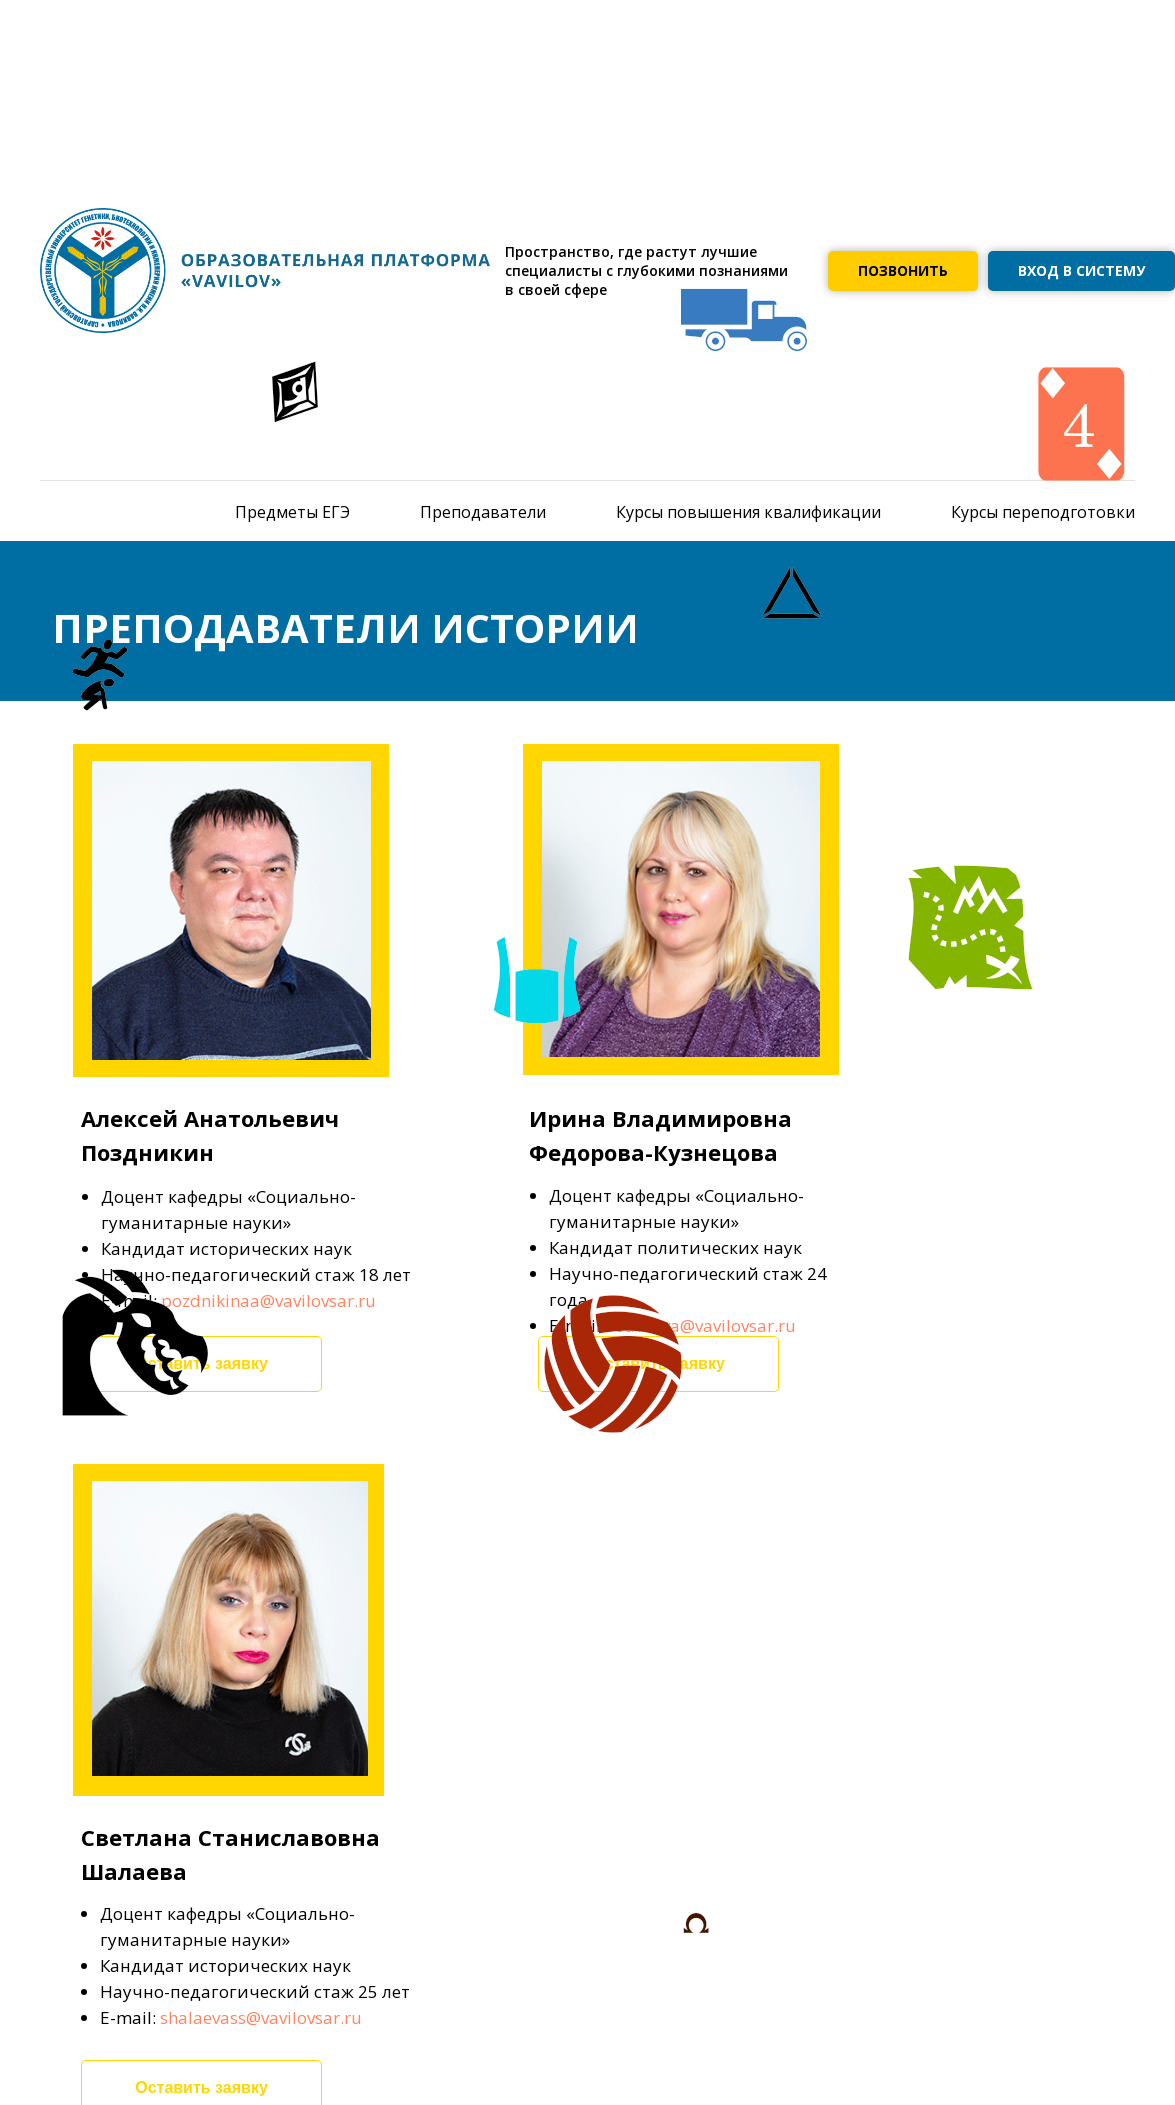 The width and height of the screenshot is (1175, 2105). What do you see at coordinates (1081, 424) in the screenshot?
I see `four of diamonds playing card` at bounding box center [1081, 424].